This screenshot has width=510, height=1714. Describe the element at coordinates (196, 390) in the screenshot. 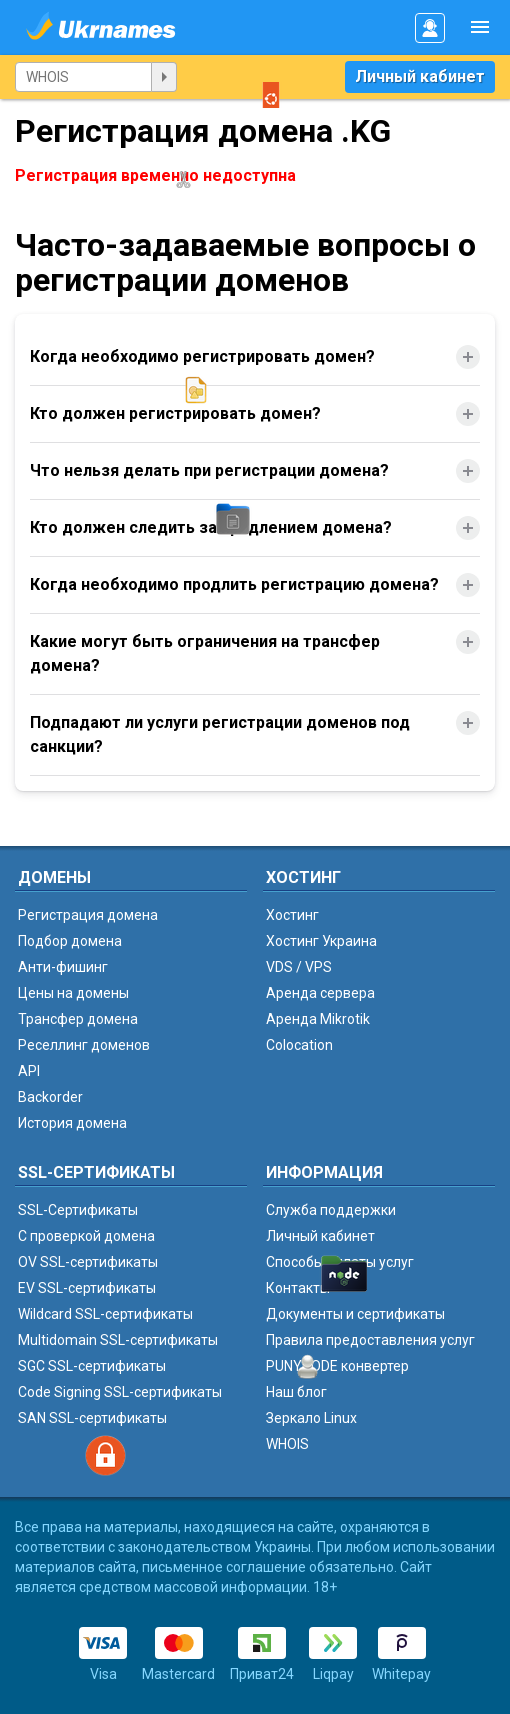

I see `open a vector graphics document` at that location.